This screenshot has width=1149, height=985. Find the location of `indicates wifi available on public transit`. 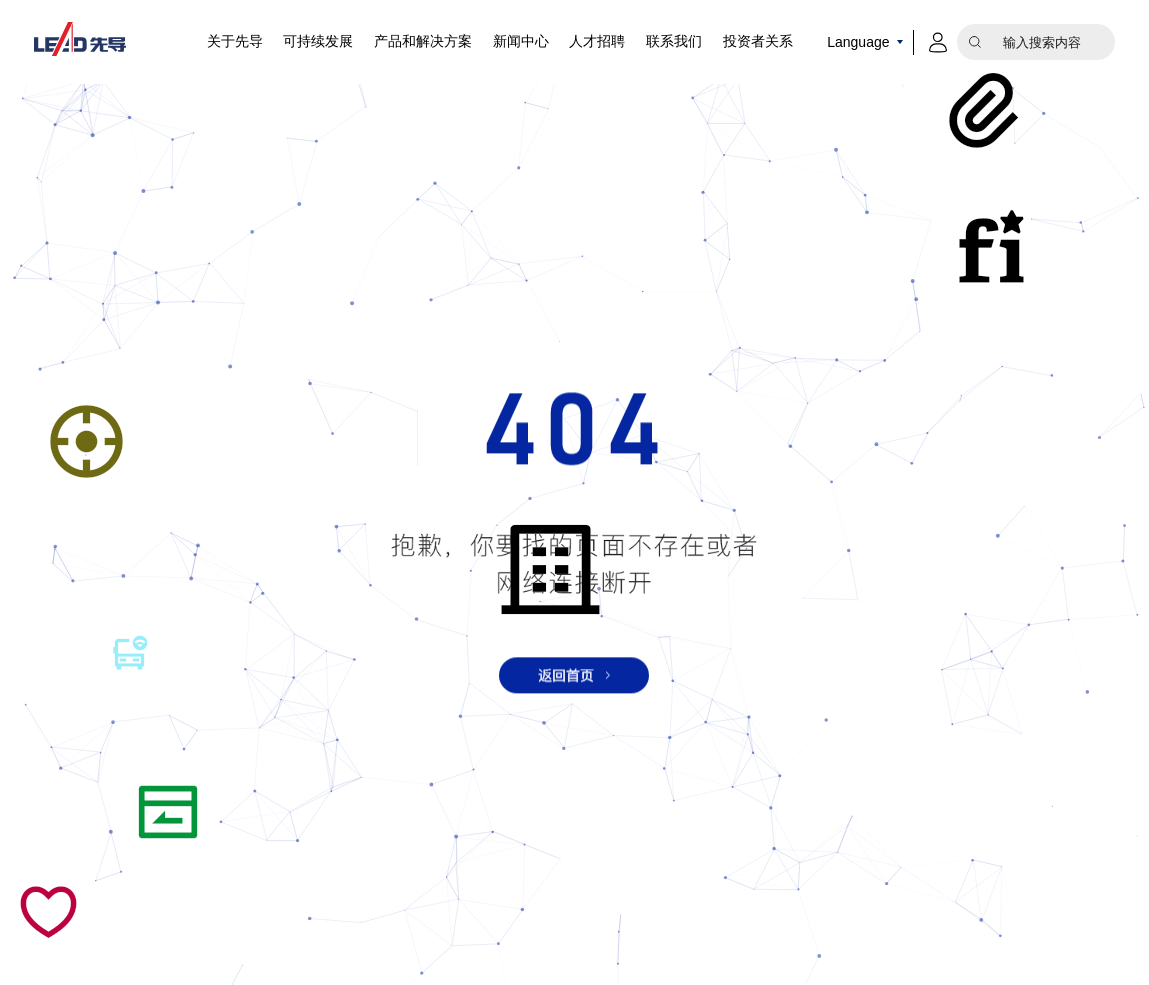

indicates wifi available on public transit is located at coordinates (129, 653).